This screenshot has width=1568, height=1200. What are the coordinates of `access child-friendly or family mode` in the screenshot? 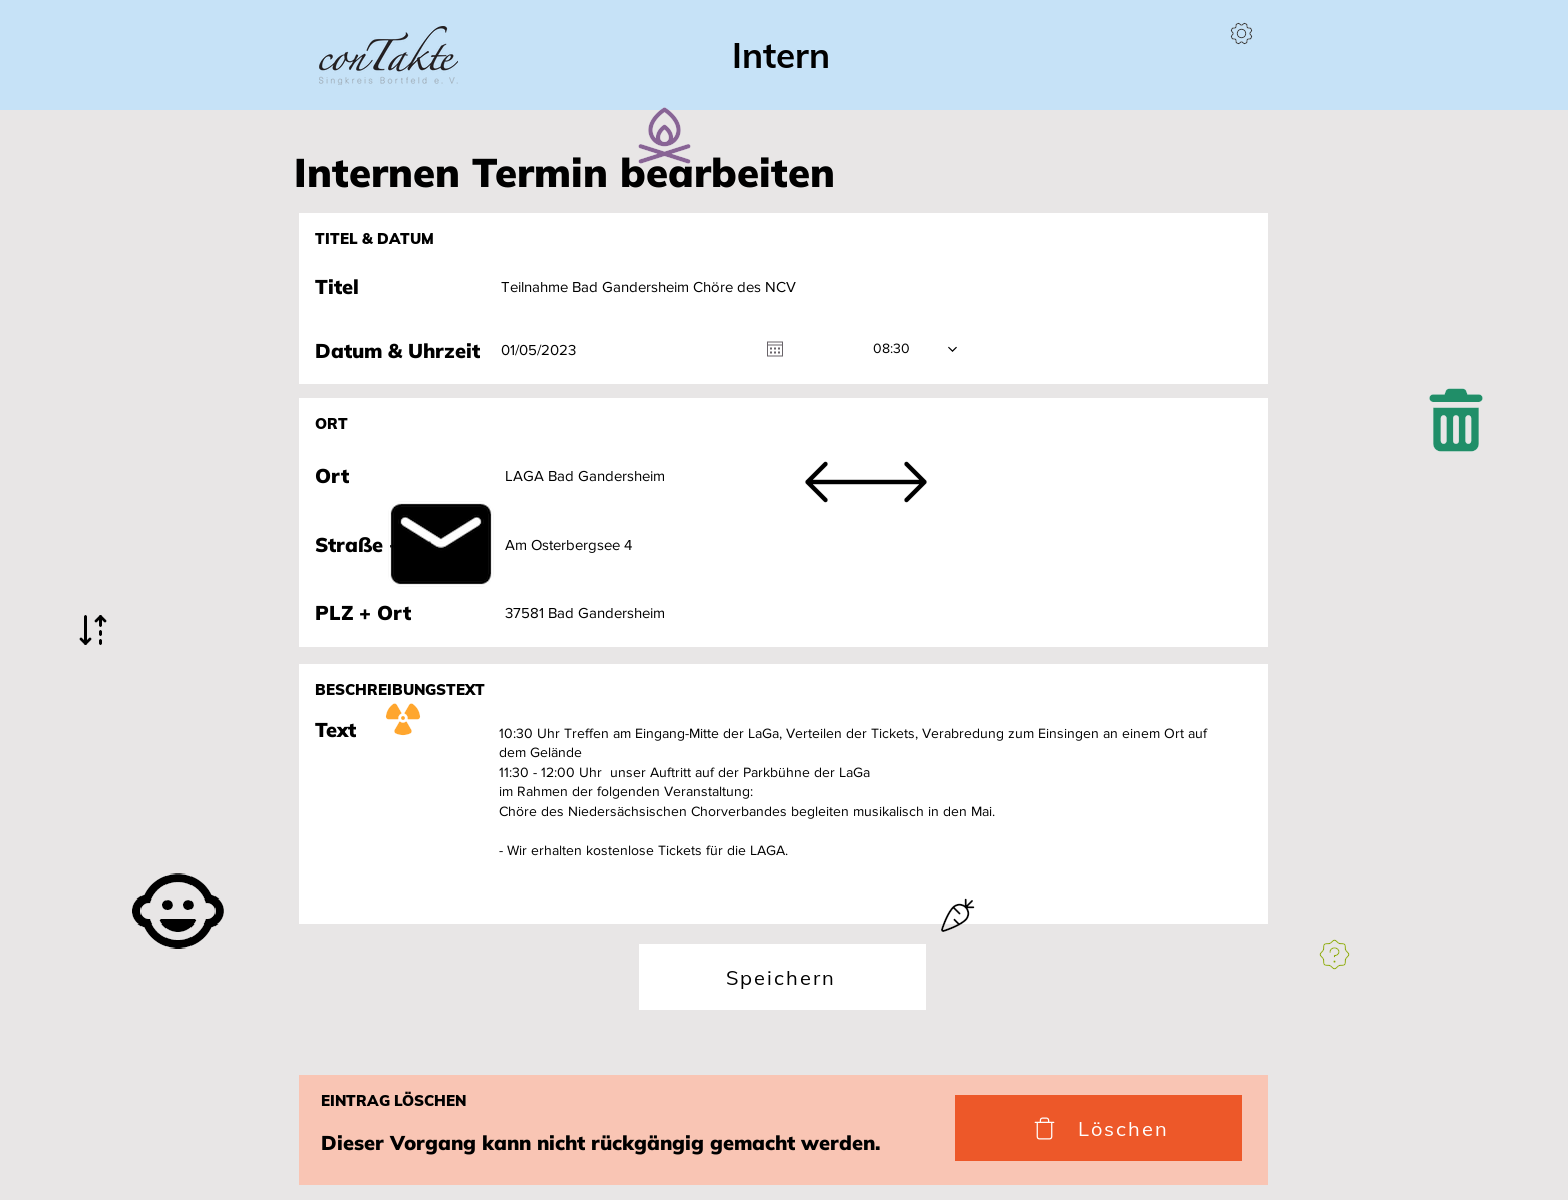 It's located at (178, 911).